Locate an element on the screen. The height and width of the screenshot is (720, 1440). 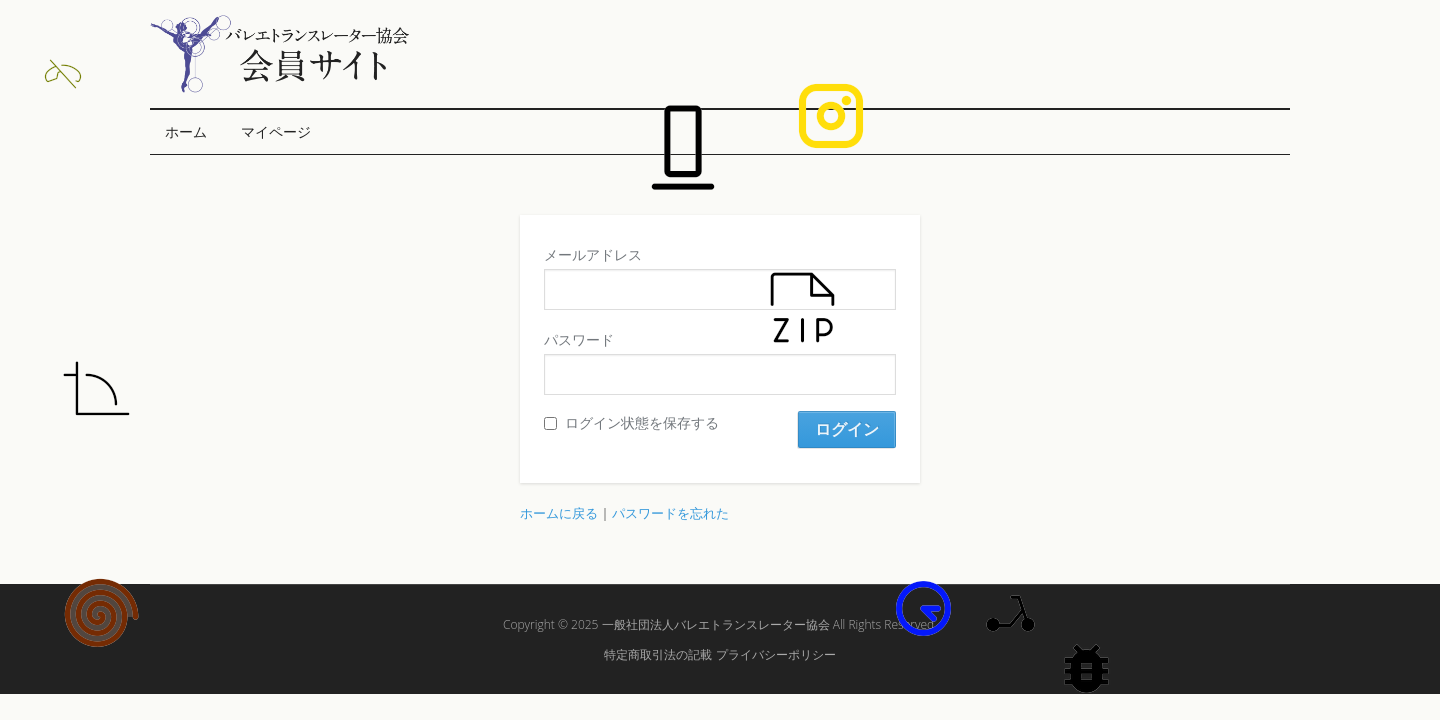
align object to bottom edge is located at coordinates (683, 146).